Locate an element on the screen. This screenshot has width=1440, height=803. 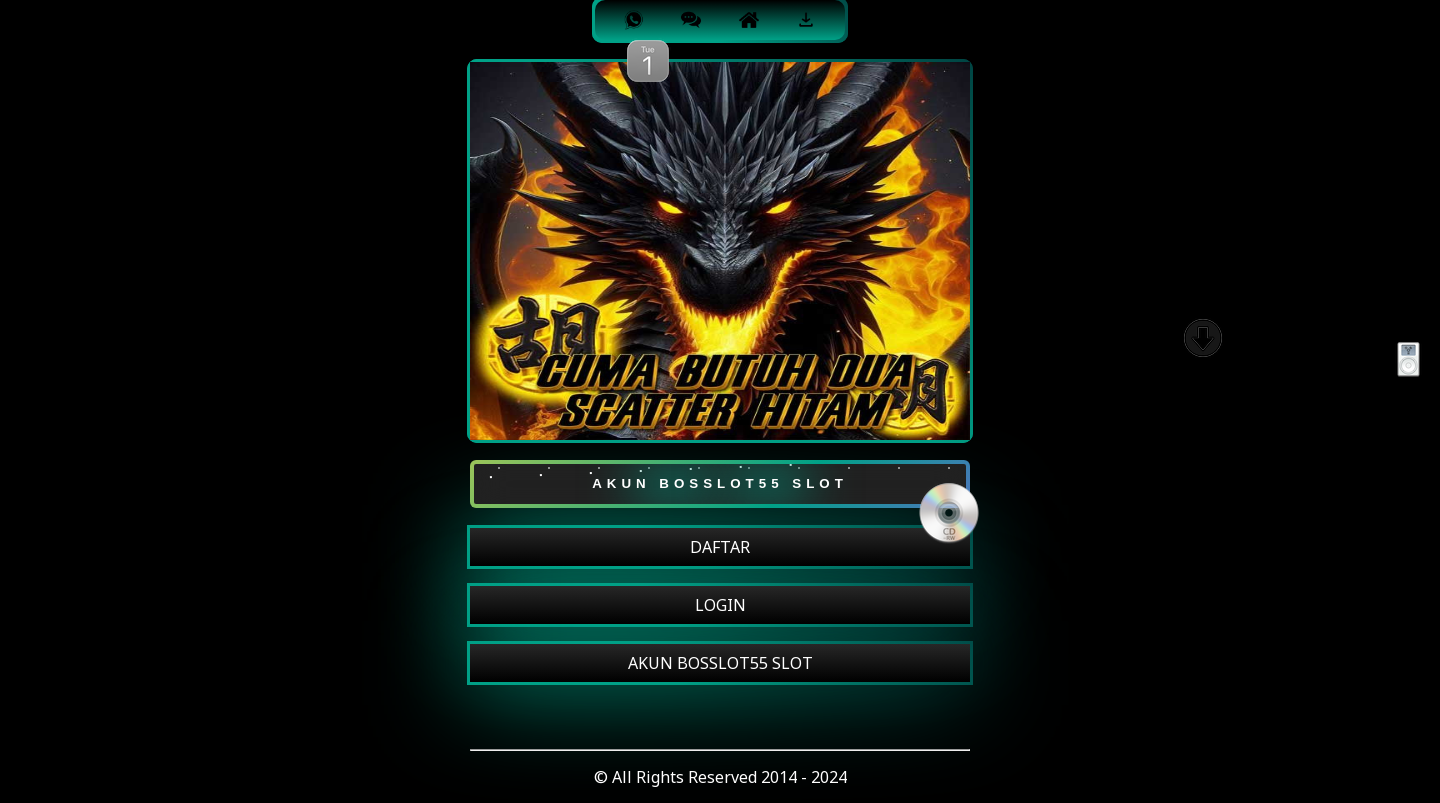
open the calendar app is located at coordinates (648, 61).